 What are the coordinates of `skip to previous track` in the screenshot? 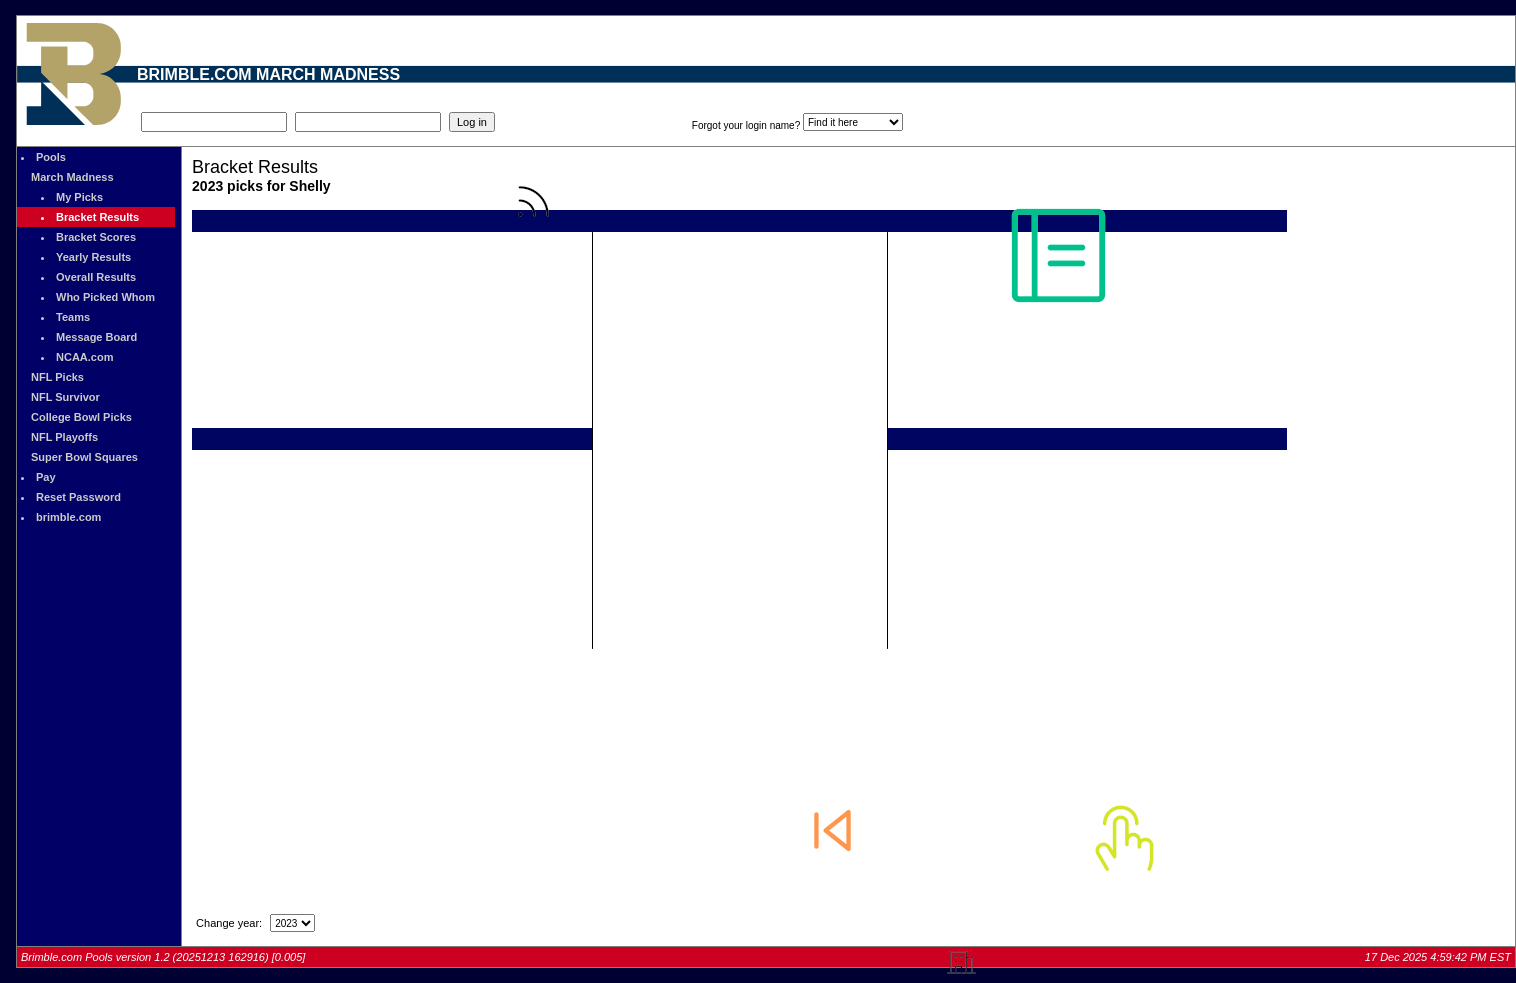 It's located at (832, 830).